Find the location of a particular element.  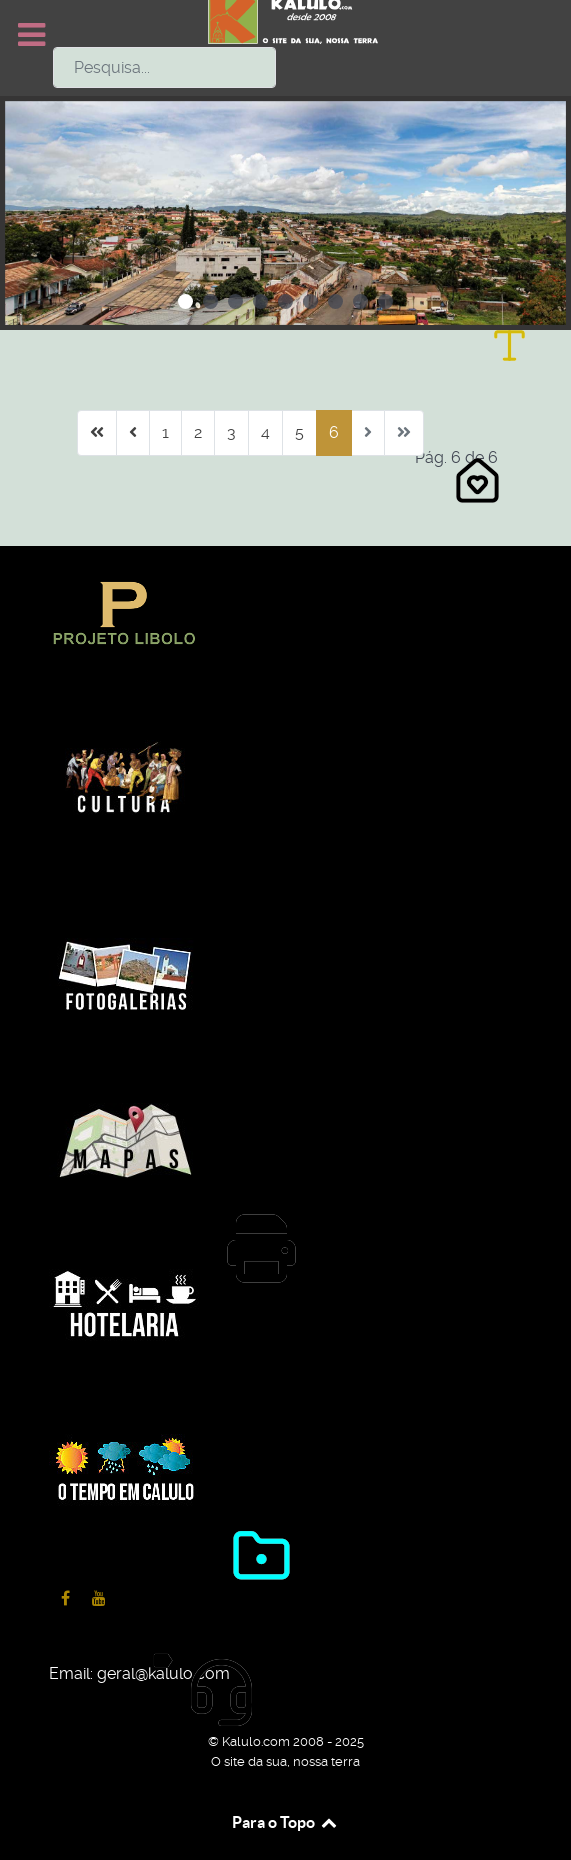

add a tag or label to an item is located at coordinates (162, 1660).